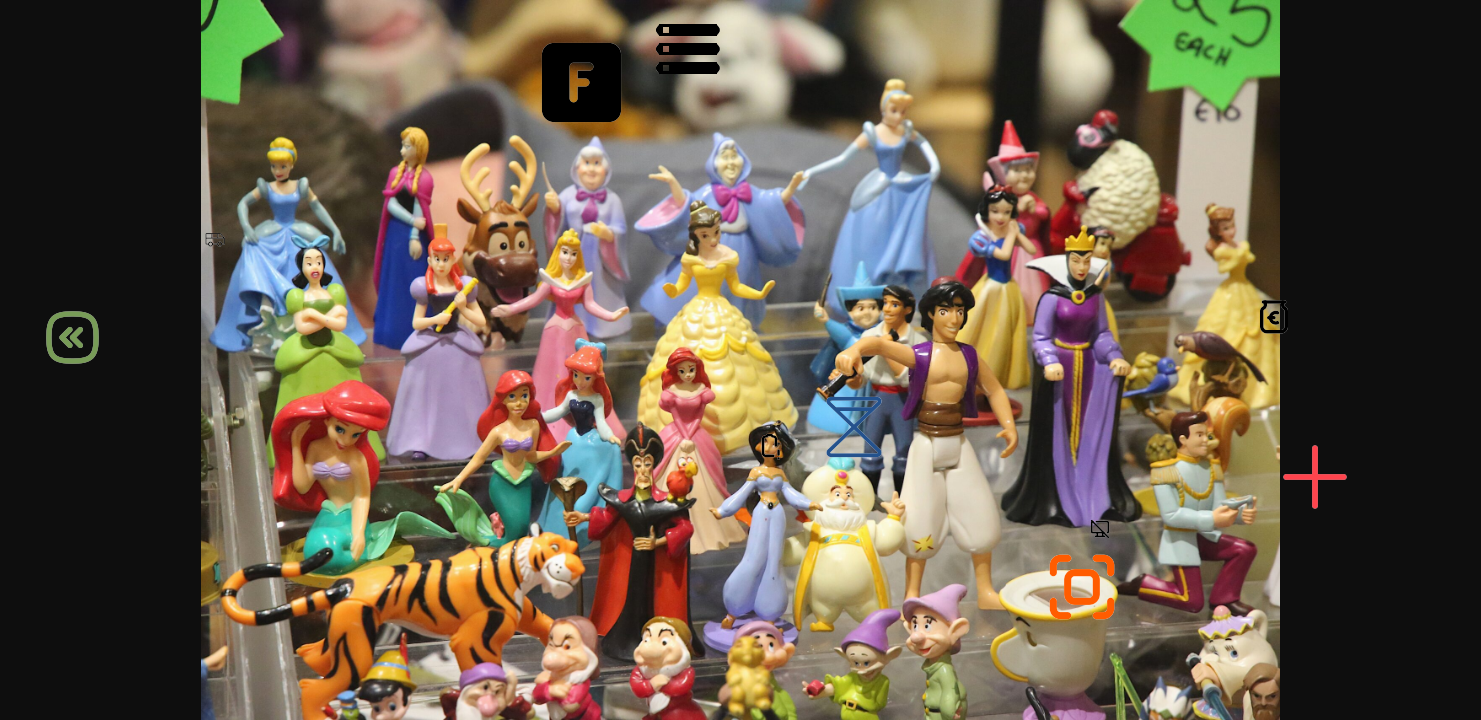 This screenshot has height=720, width=1481. Describe the element at coordinates (1082, 587) in the screenshot. I see `scan or capture an object` at that location.